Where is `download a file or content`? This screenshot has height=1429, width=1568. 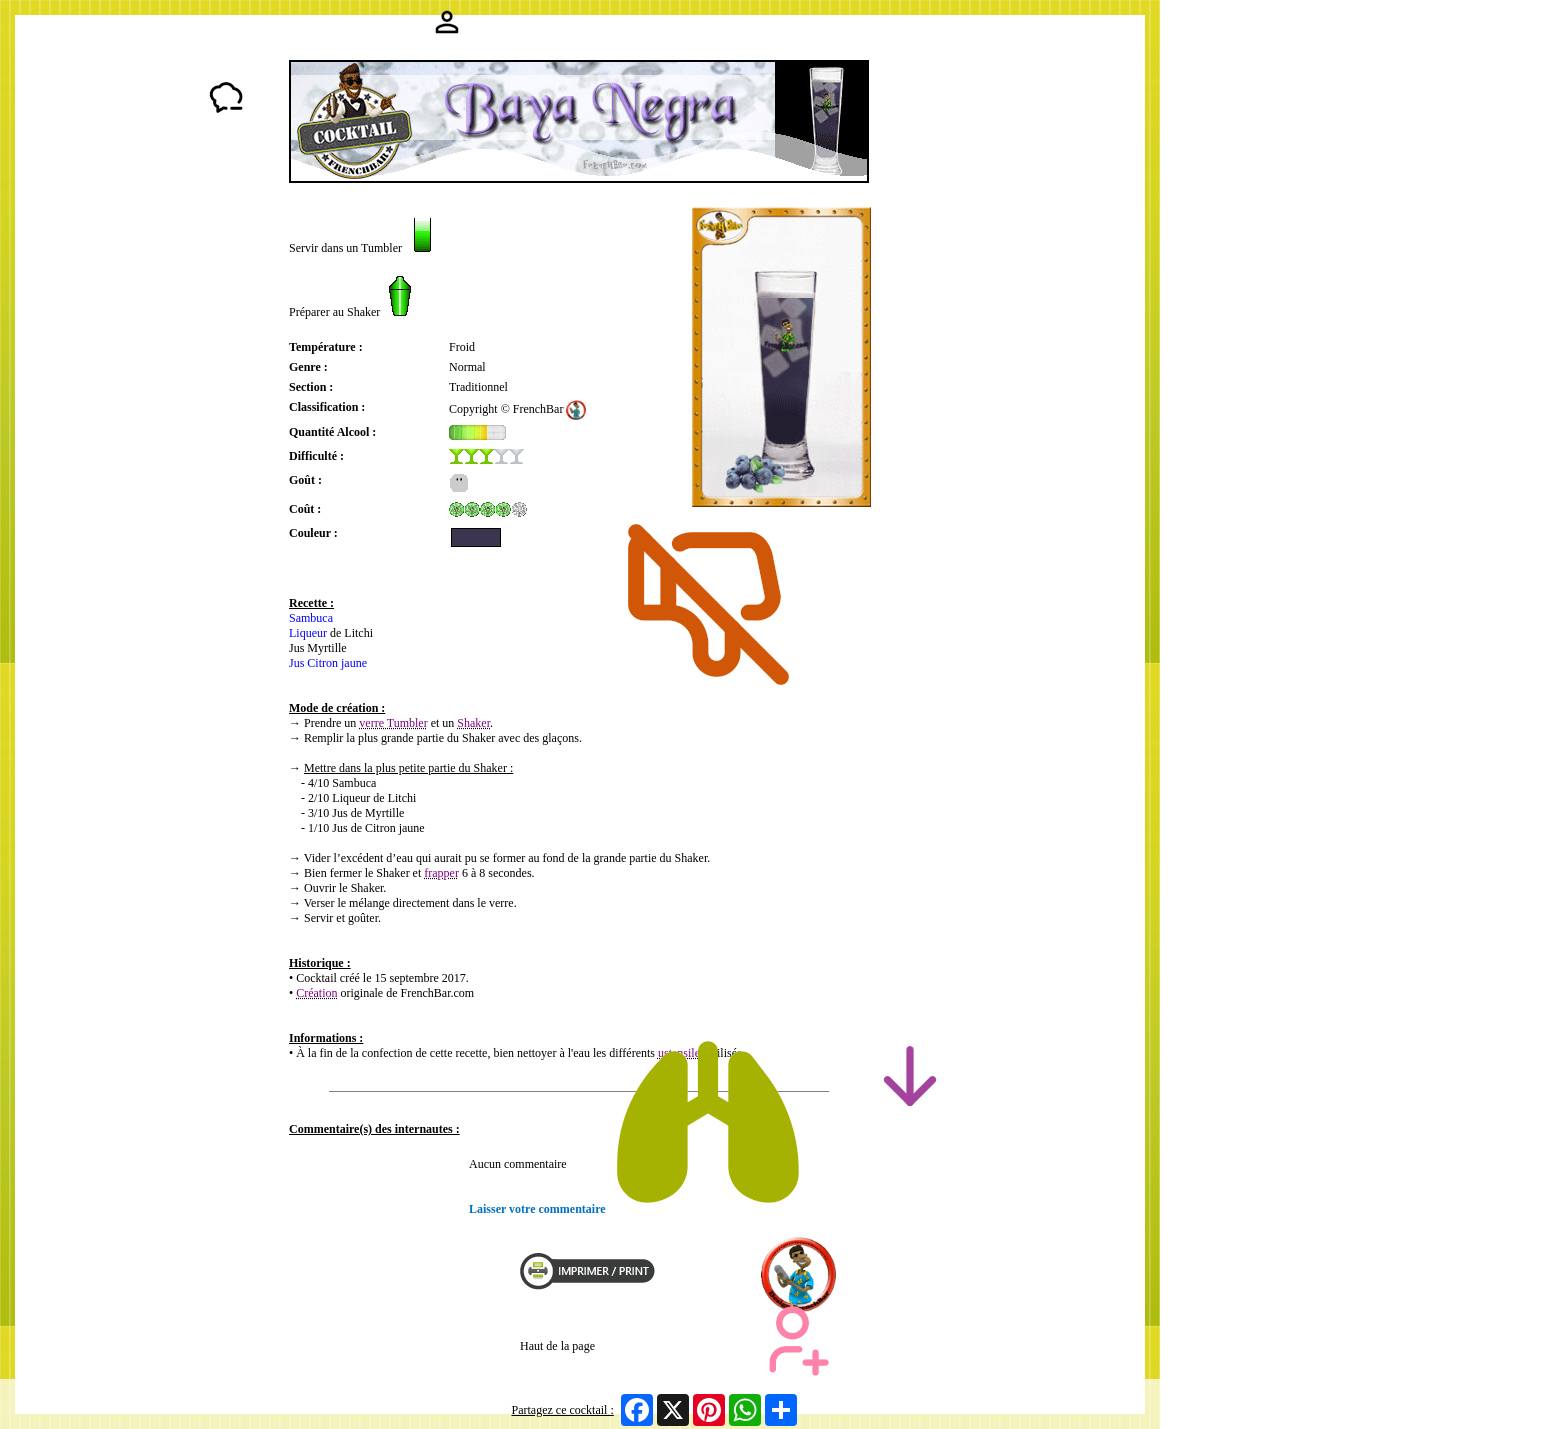
download a file or content is located at coordinates (910, 1076).